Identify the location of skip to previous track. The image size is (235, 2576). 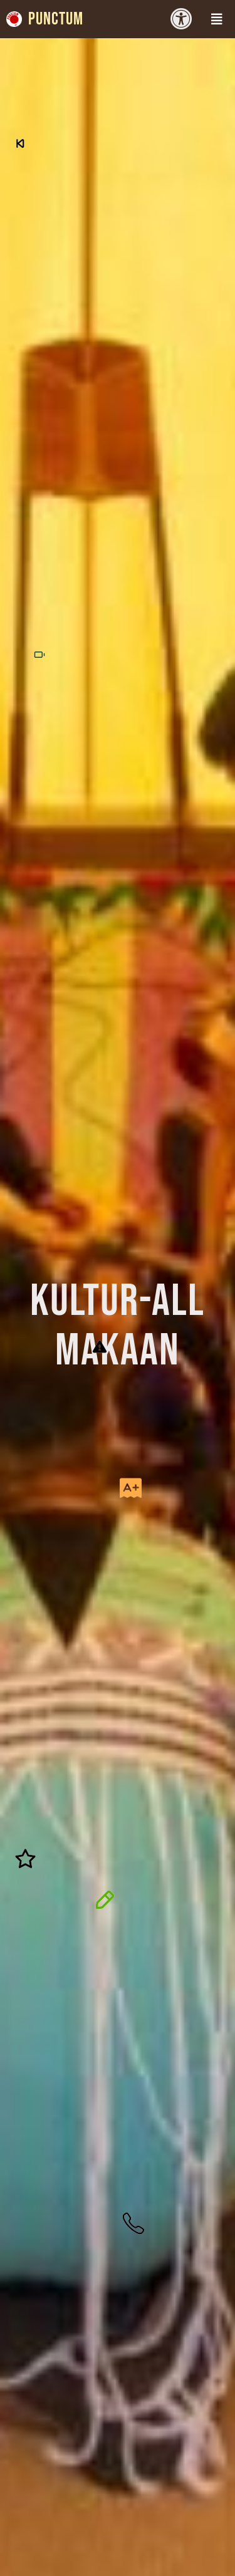
(20, 143).